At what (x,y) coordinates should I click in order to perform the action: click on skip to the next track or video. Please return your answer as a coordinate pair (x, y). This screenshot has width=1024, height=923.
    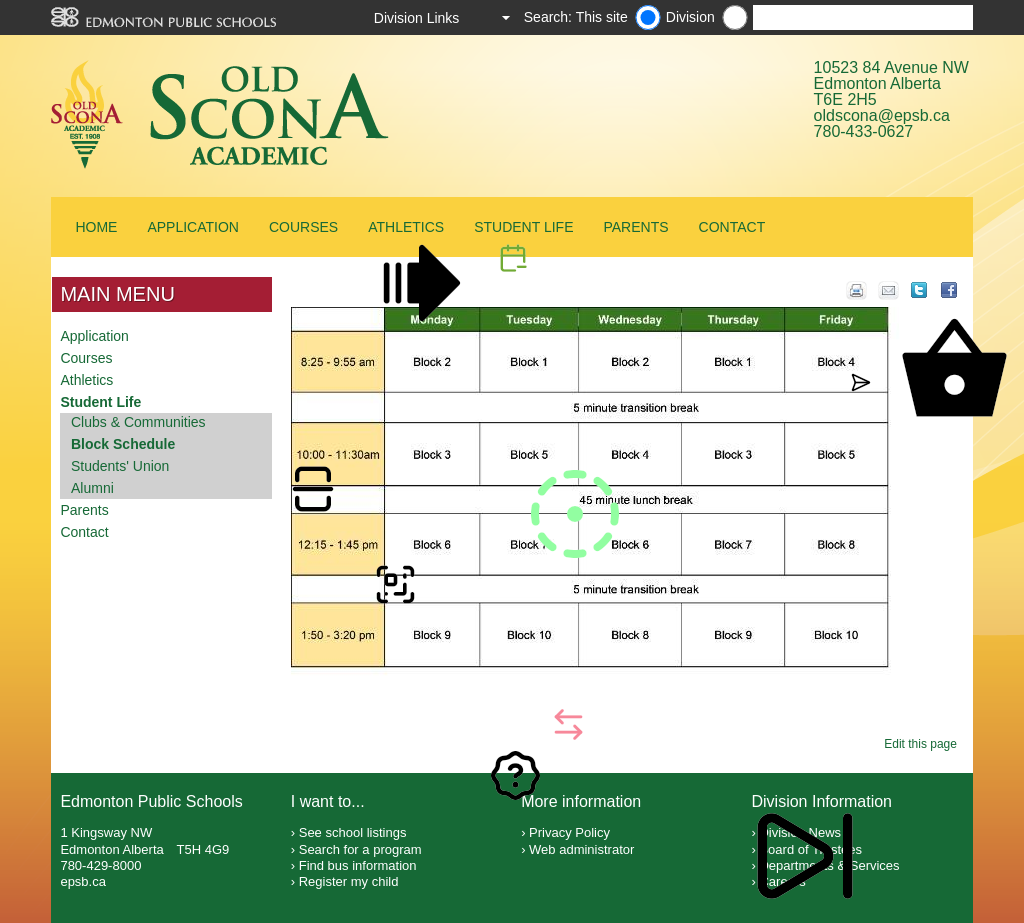
    Looking at the image, I should click on (805, 856).